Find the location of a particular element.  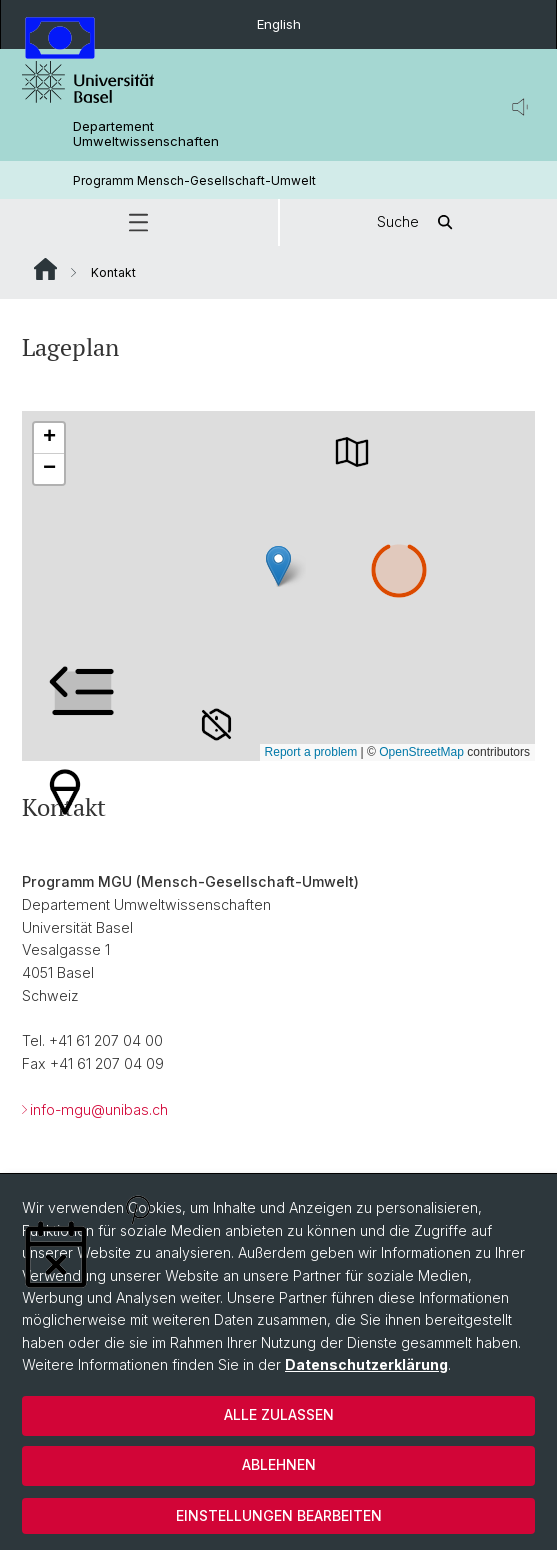

view your account balance is located at coordinates (60, 38).